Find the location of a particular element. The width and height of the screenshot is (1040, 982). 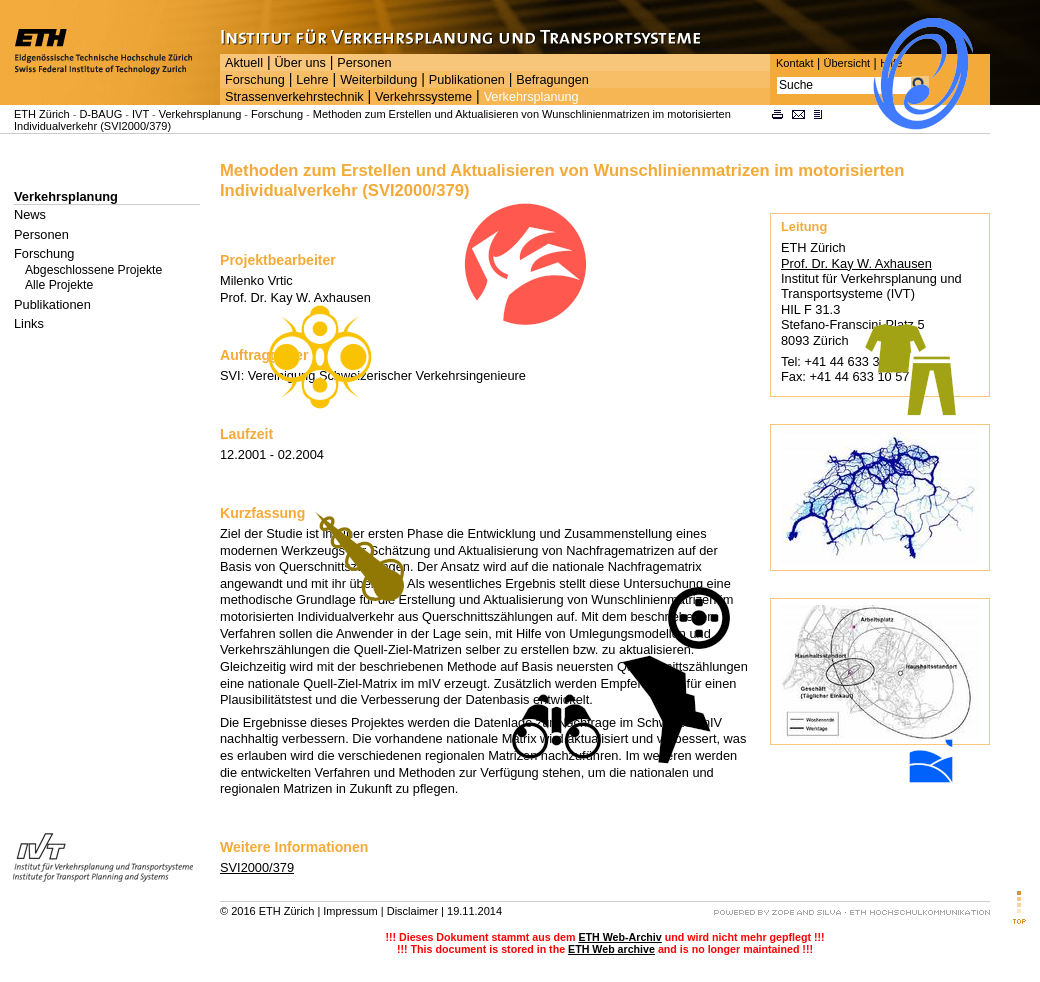

search or explore content is located at coordinates (556, 726).